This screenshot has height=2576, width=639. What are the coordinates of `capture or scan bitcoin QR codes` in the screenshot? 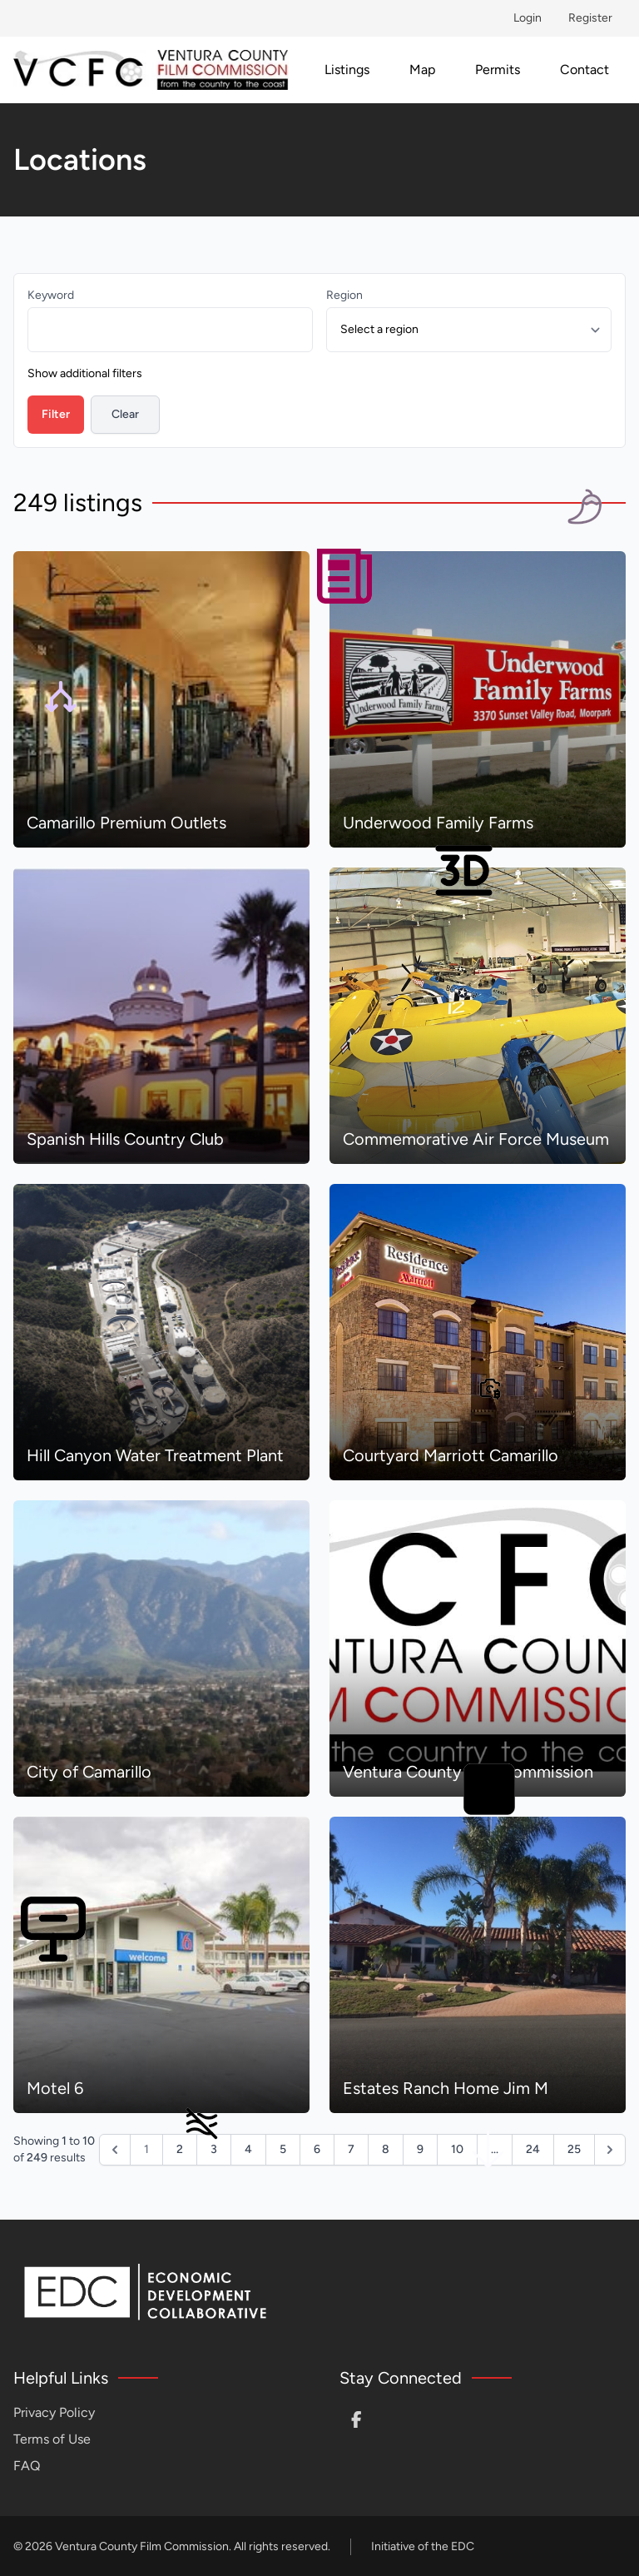 It's located at (490, 1388).